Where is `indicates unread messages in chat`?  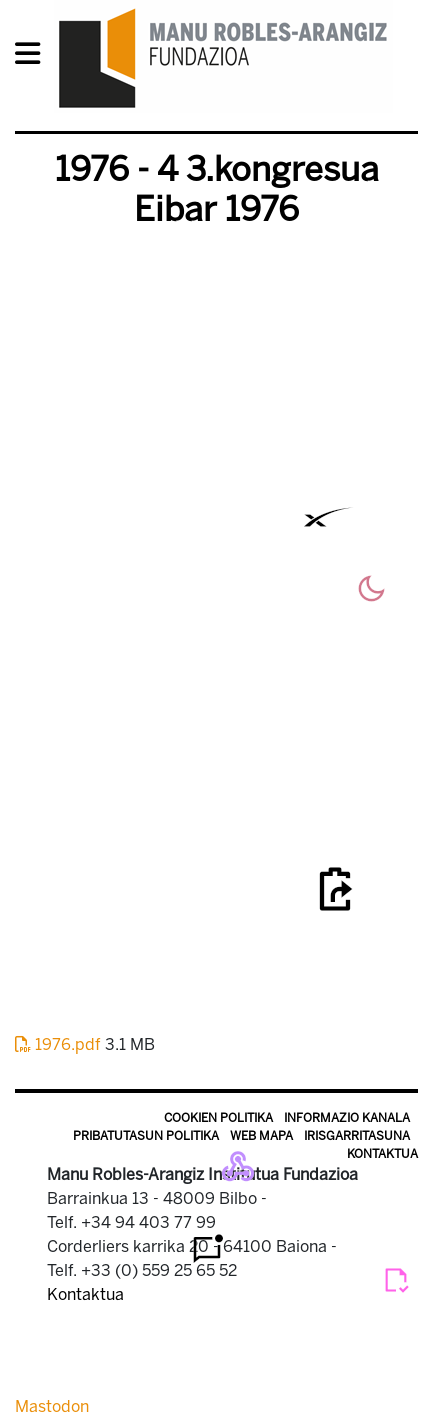 indicates unread messages in chat is located at coordinates (207, 1249).